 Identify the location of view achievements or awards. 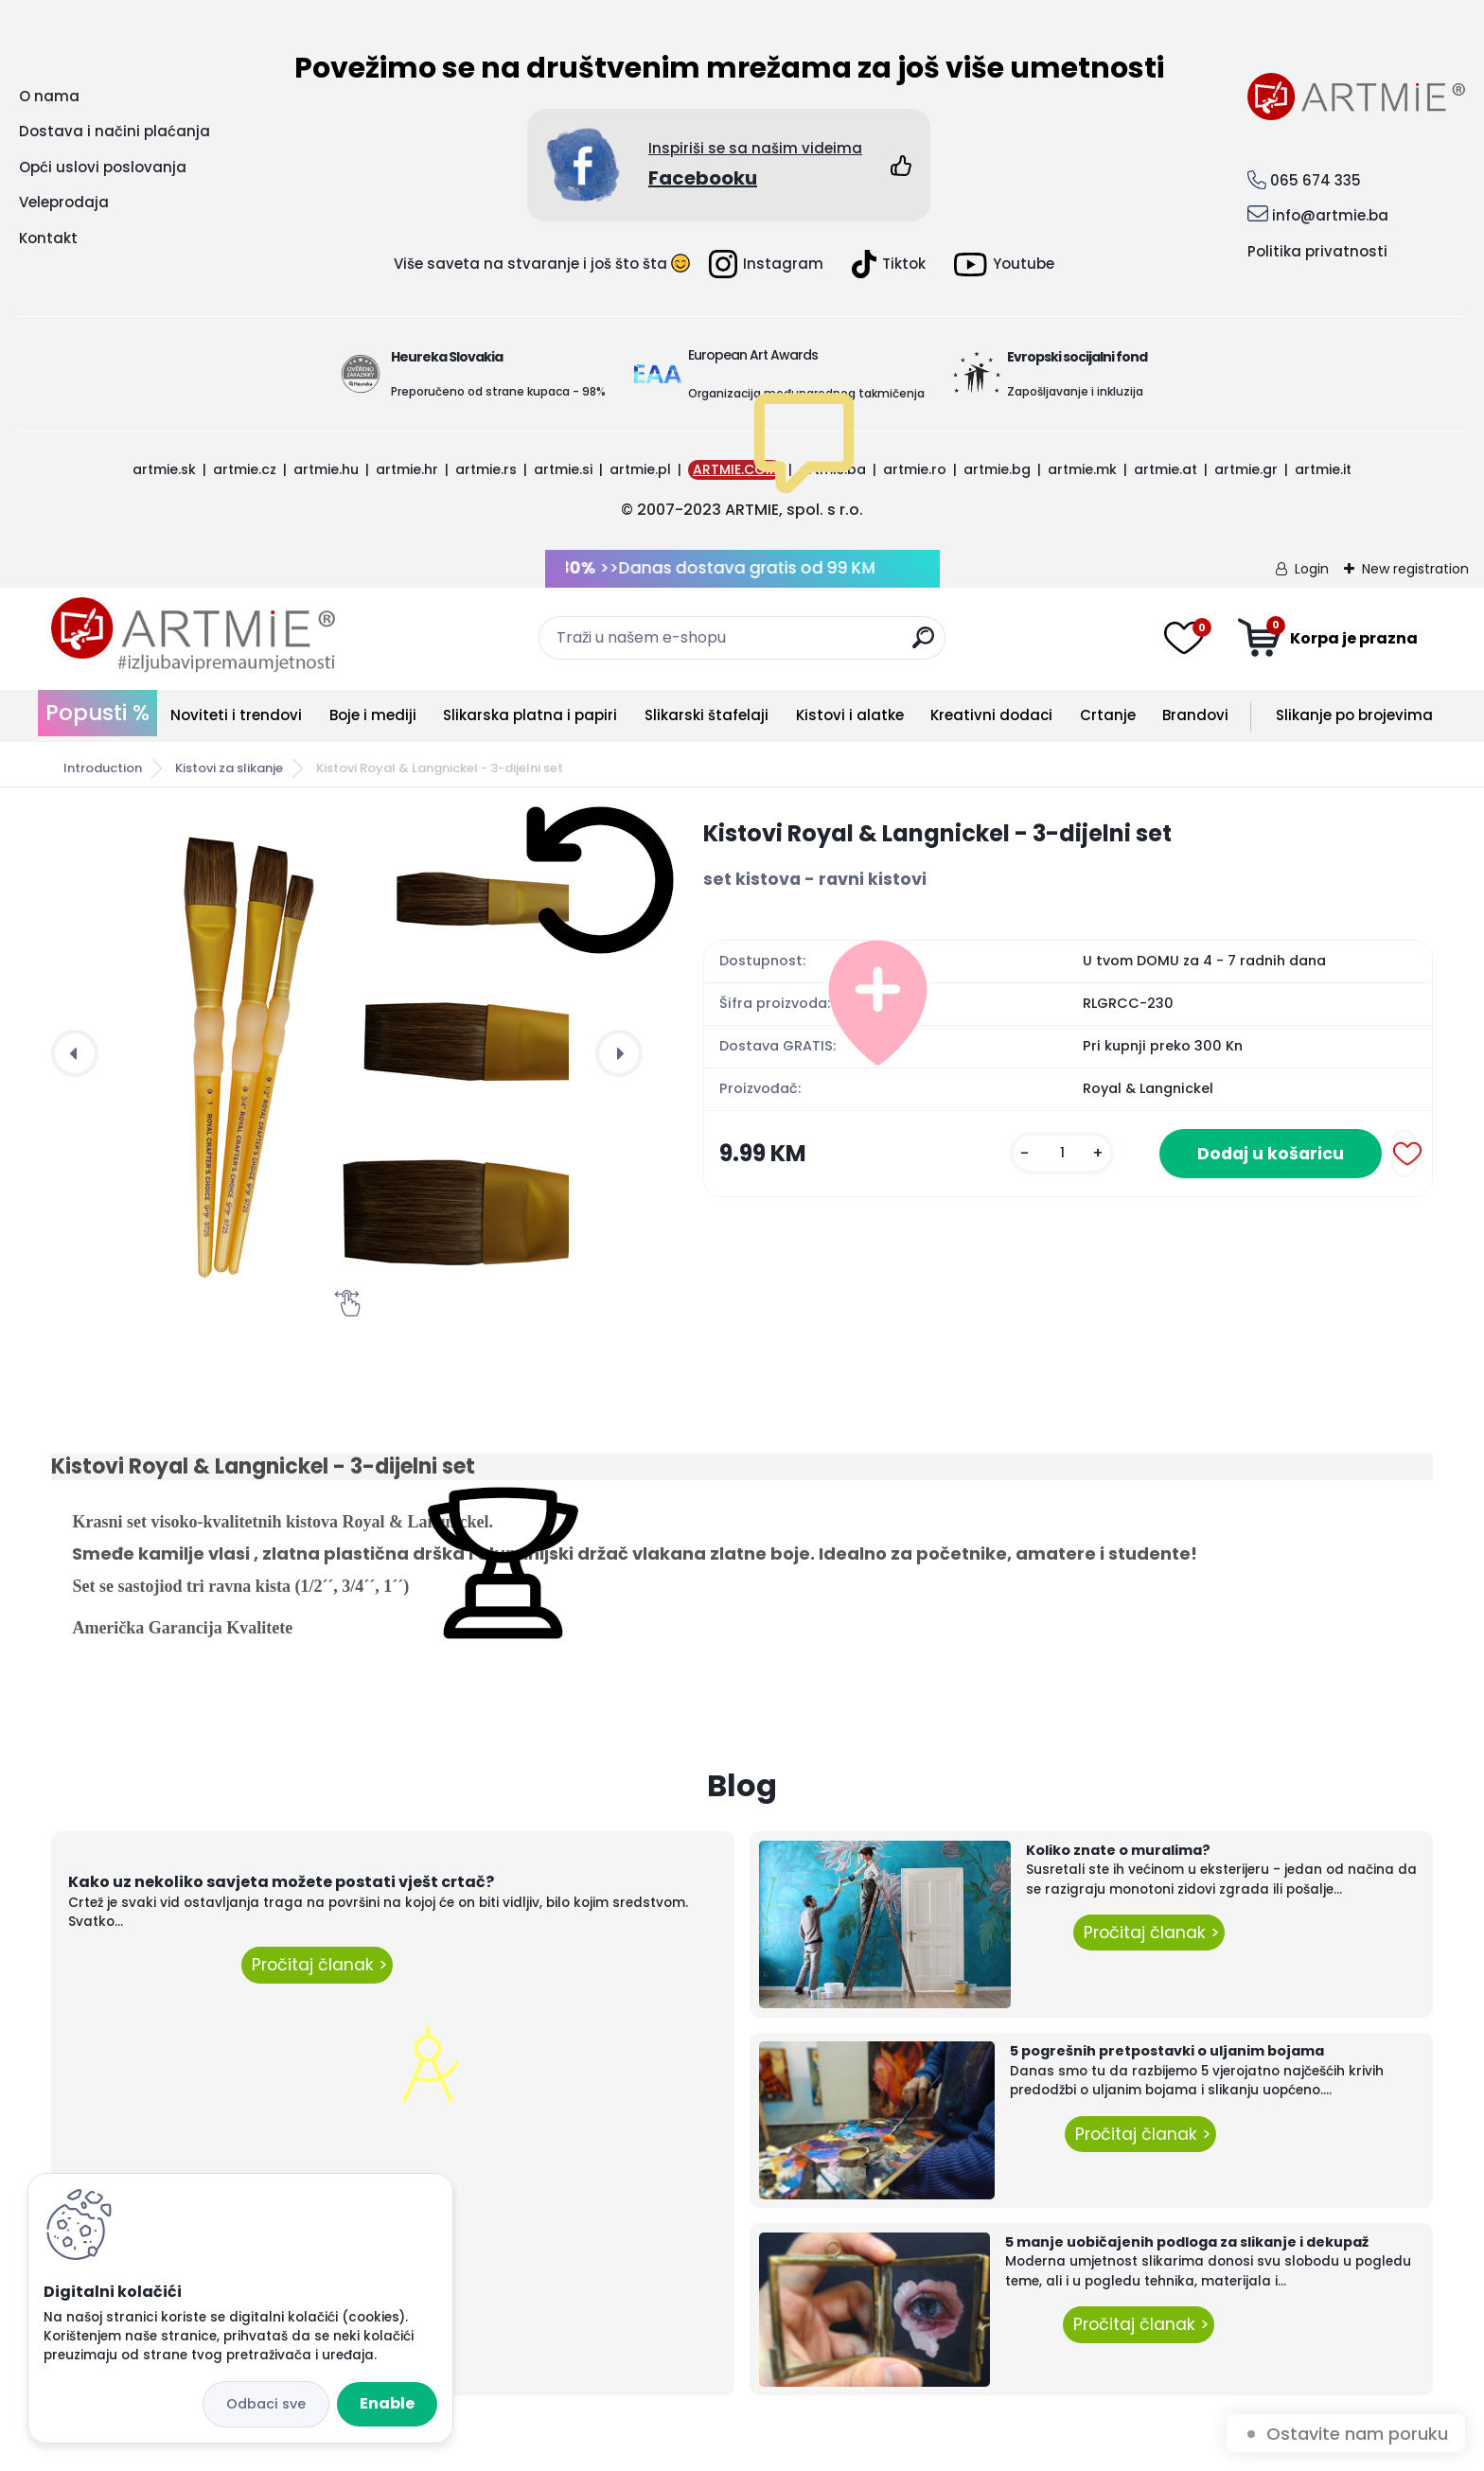
(503, 1562).